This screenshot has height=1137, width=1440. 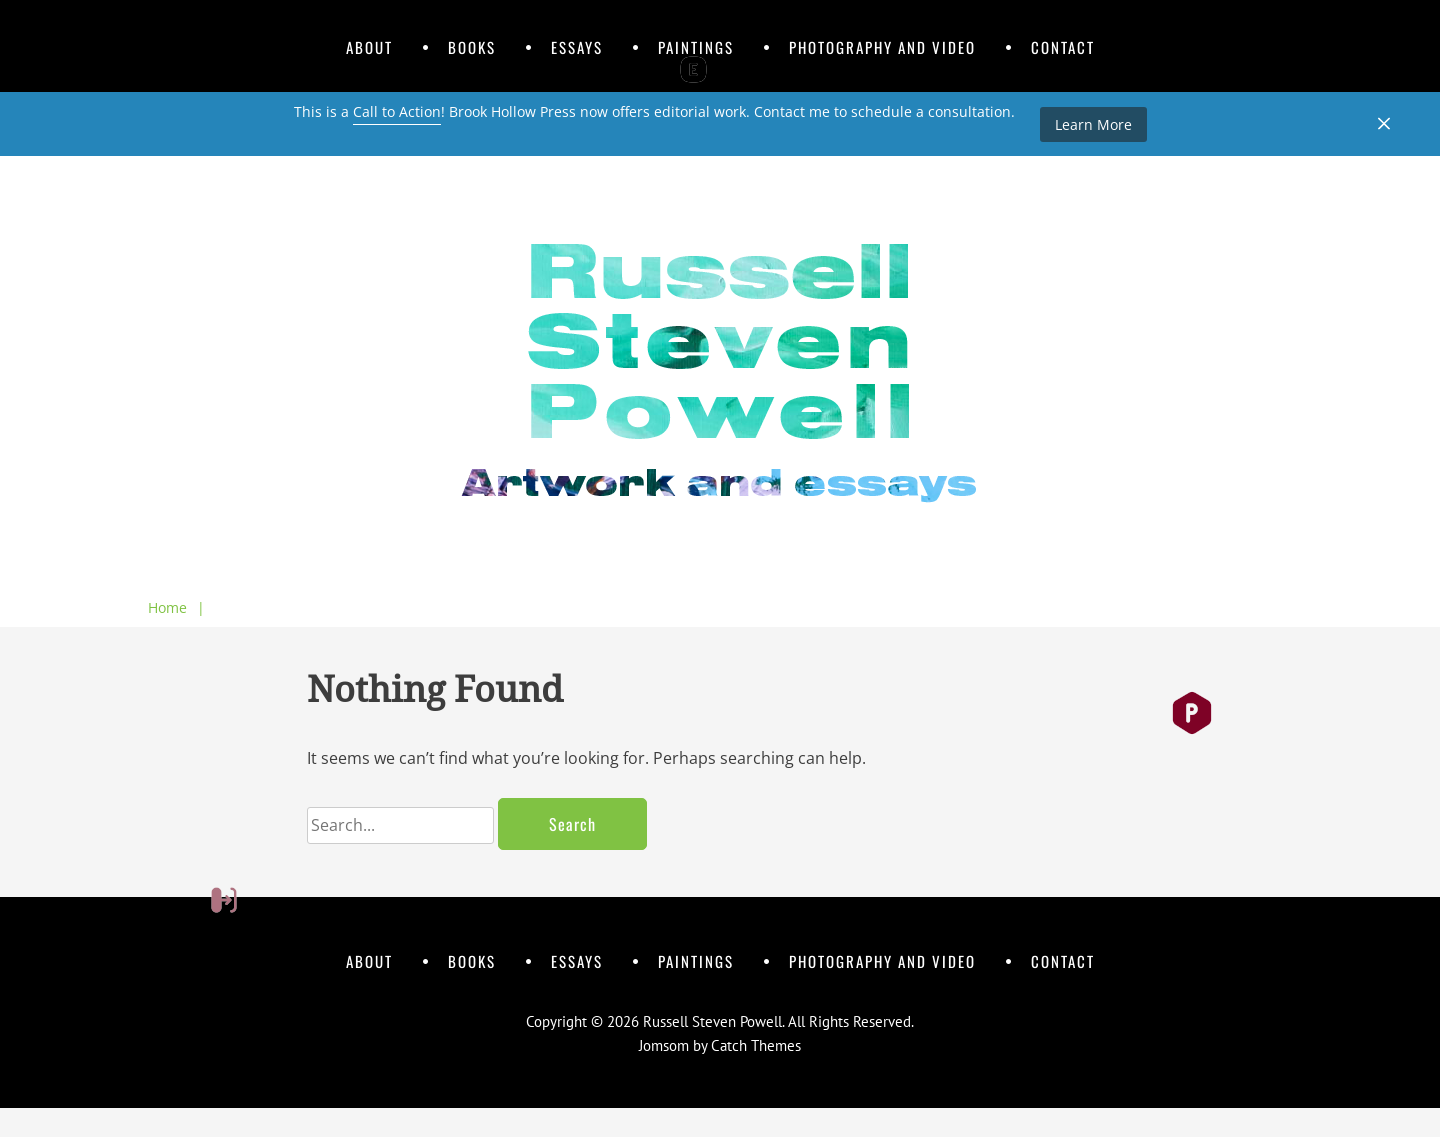 I want to click on move element to the right, so click(x=224, y=900).